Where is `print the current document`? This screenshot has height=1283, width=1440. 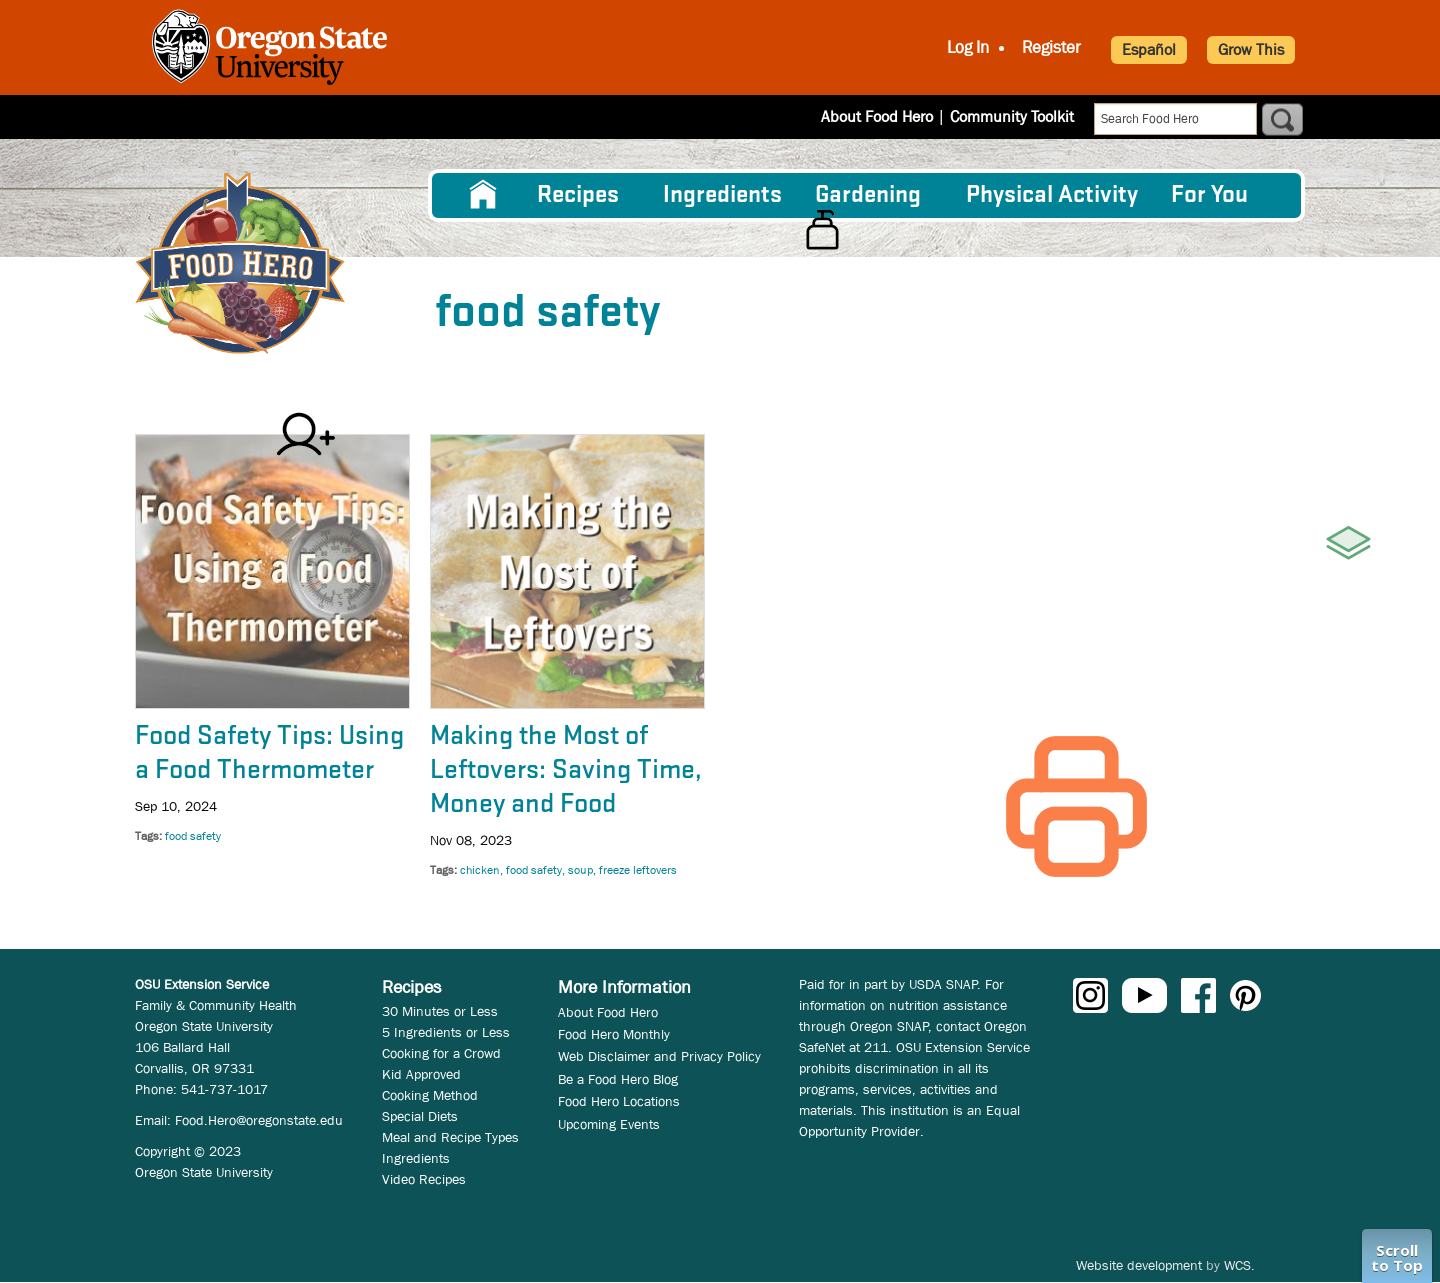
print the current document is located at coordinates (1076, 806).